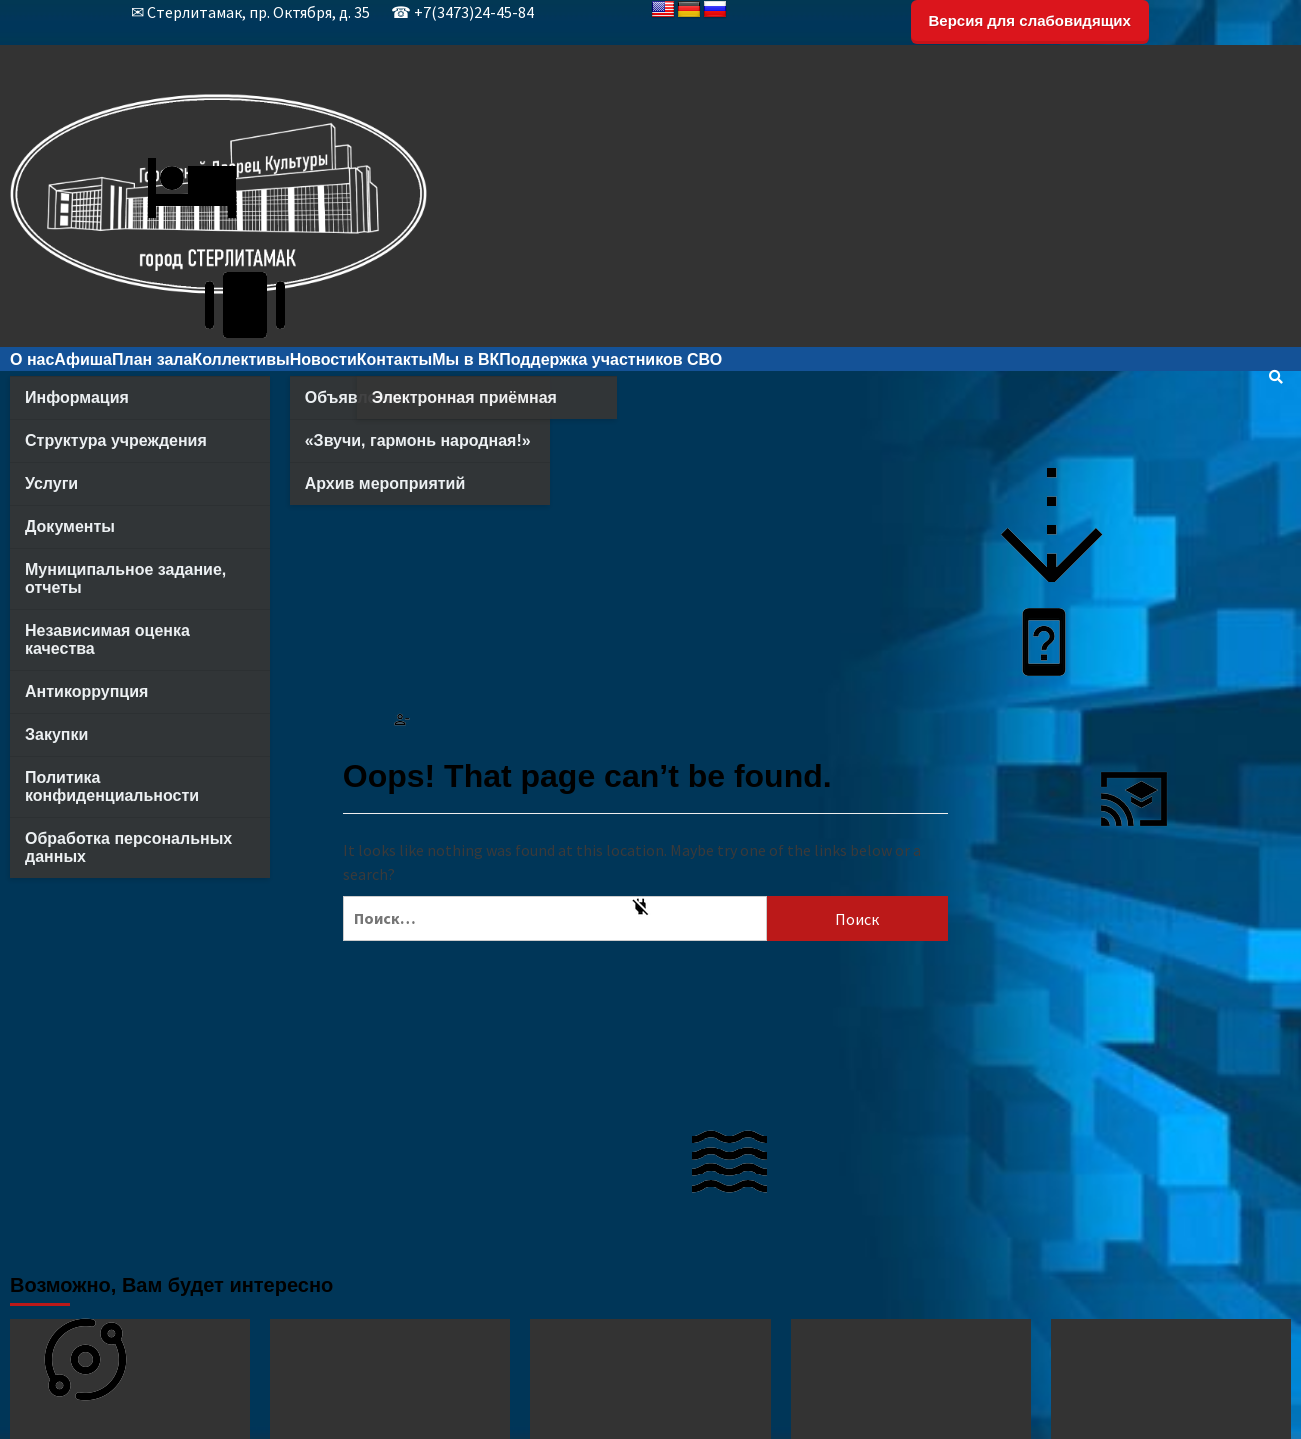  Describe the element at coordinates (245, 307) in the screenshot. I see `view stories or card-based content` at that location.